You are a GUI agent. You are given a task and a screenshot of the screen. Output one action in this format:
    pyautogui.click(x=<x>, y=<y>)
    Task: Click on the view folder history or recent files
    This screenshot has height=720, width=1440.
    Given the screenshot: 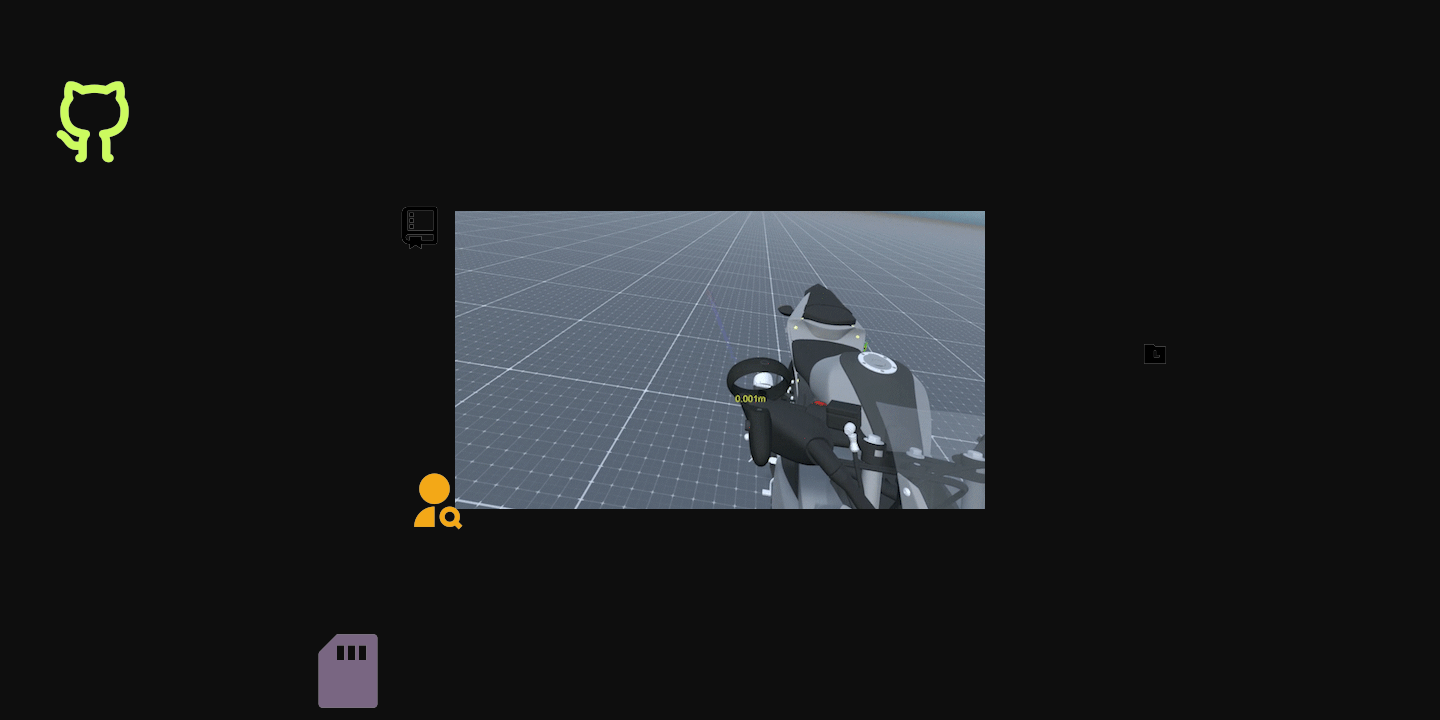 What is the action you would take?
    pyautogui.click(x=1155, y=354)
    